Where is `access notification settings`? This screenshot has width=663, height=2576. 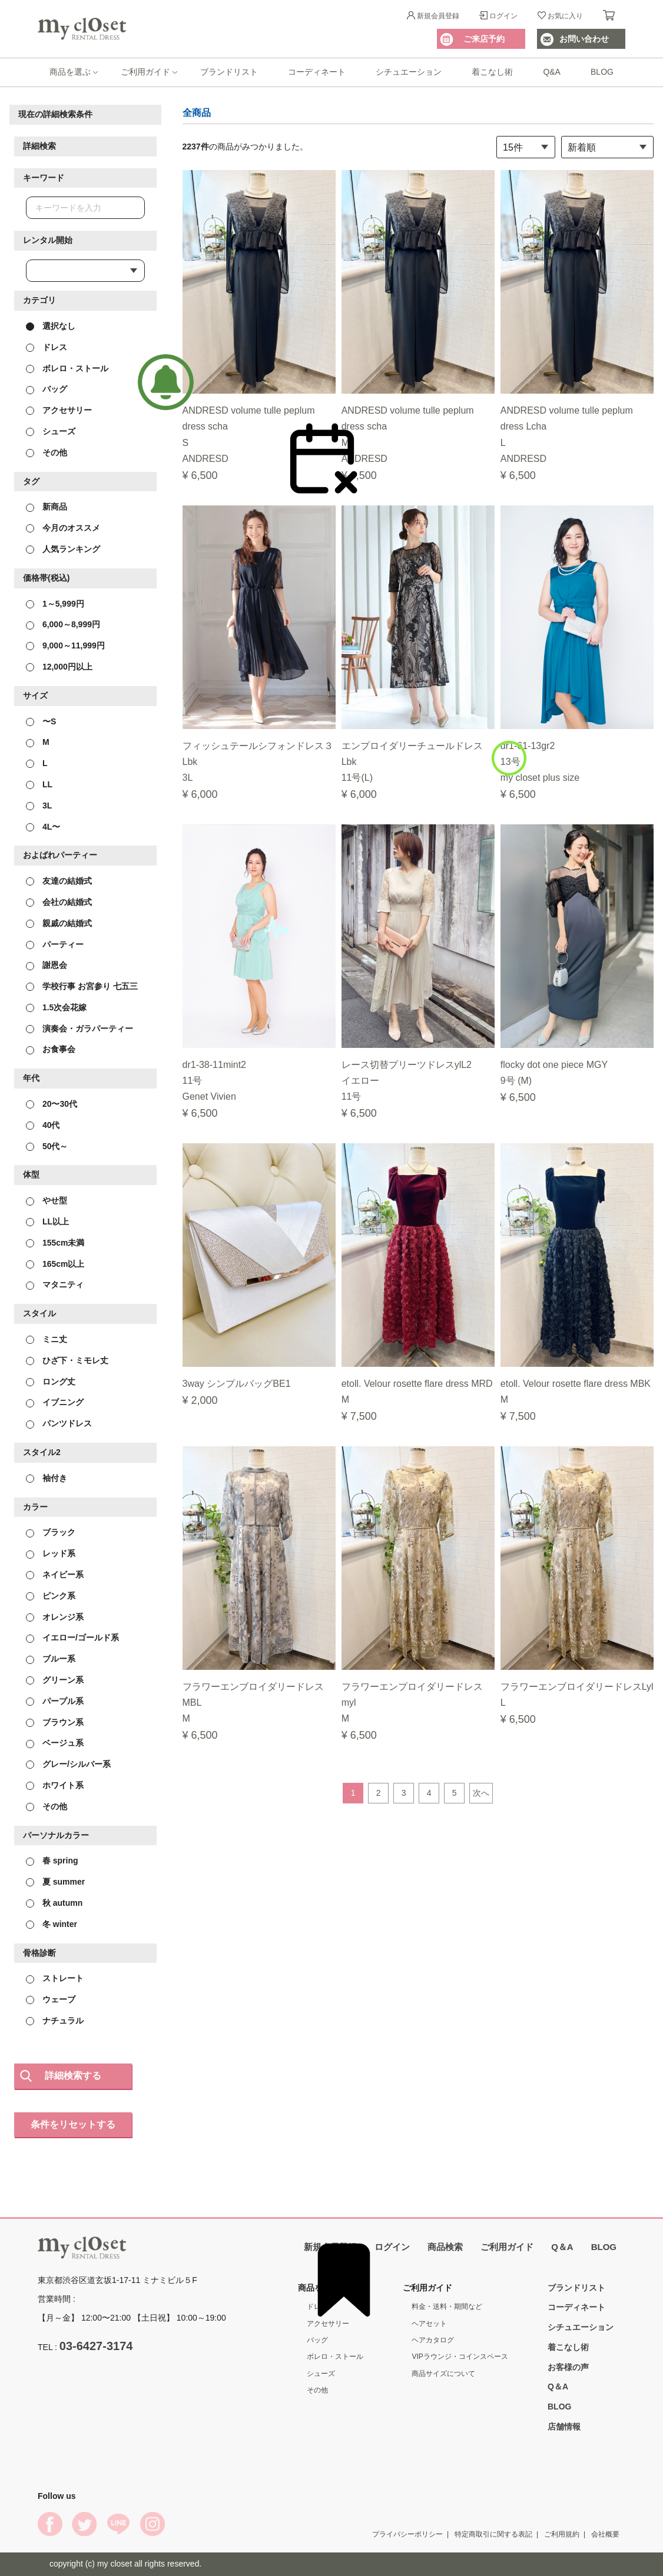 access notification settings is located at coordinates (165, 382).